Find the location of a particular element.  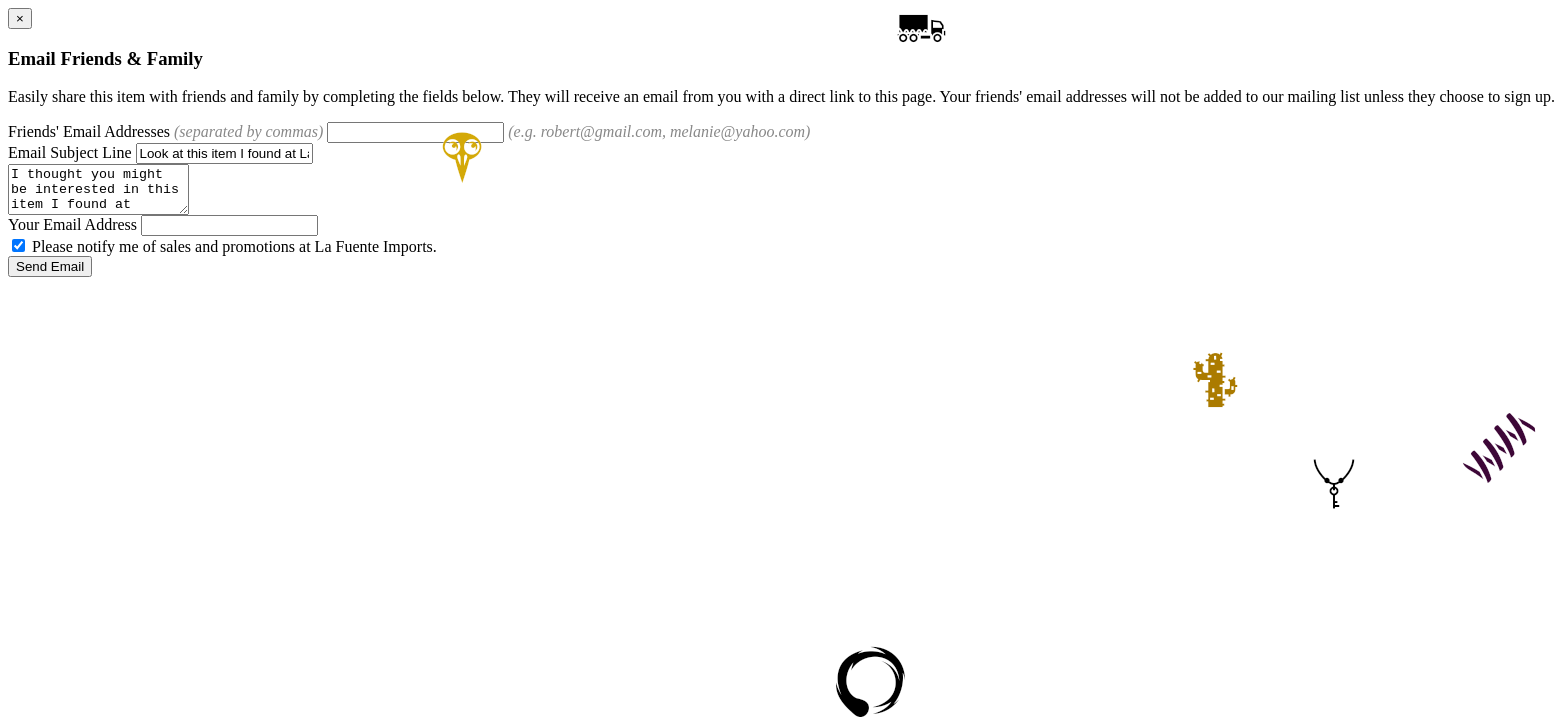

decorative key item or accessory in a game inventory is located at coordinates (1334, 484).